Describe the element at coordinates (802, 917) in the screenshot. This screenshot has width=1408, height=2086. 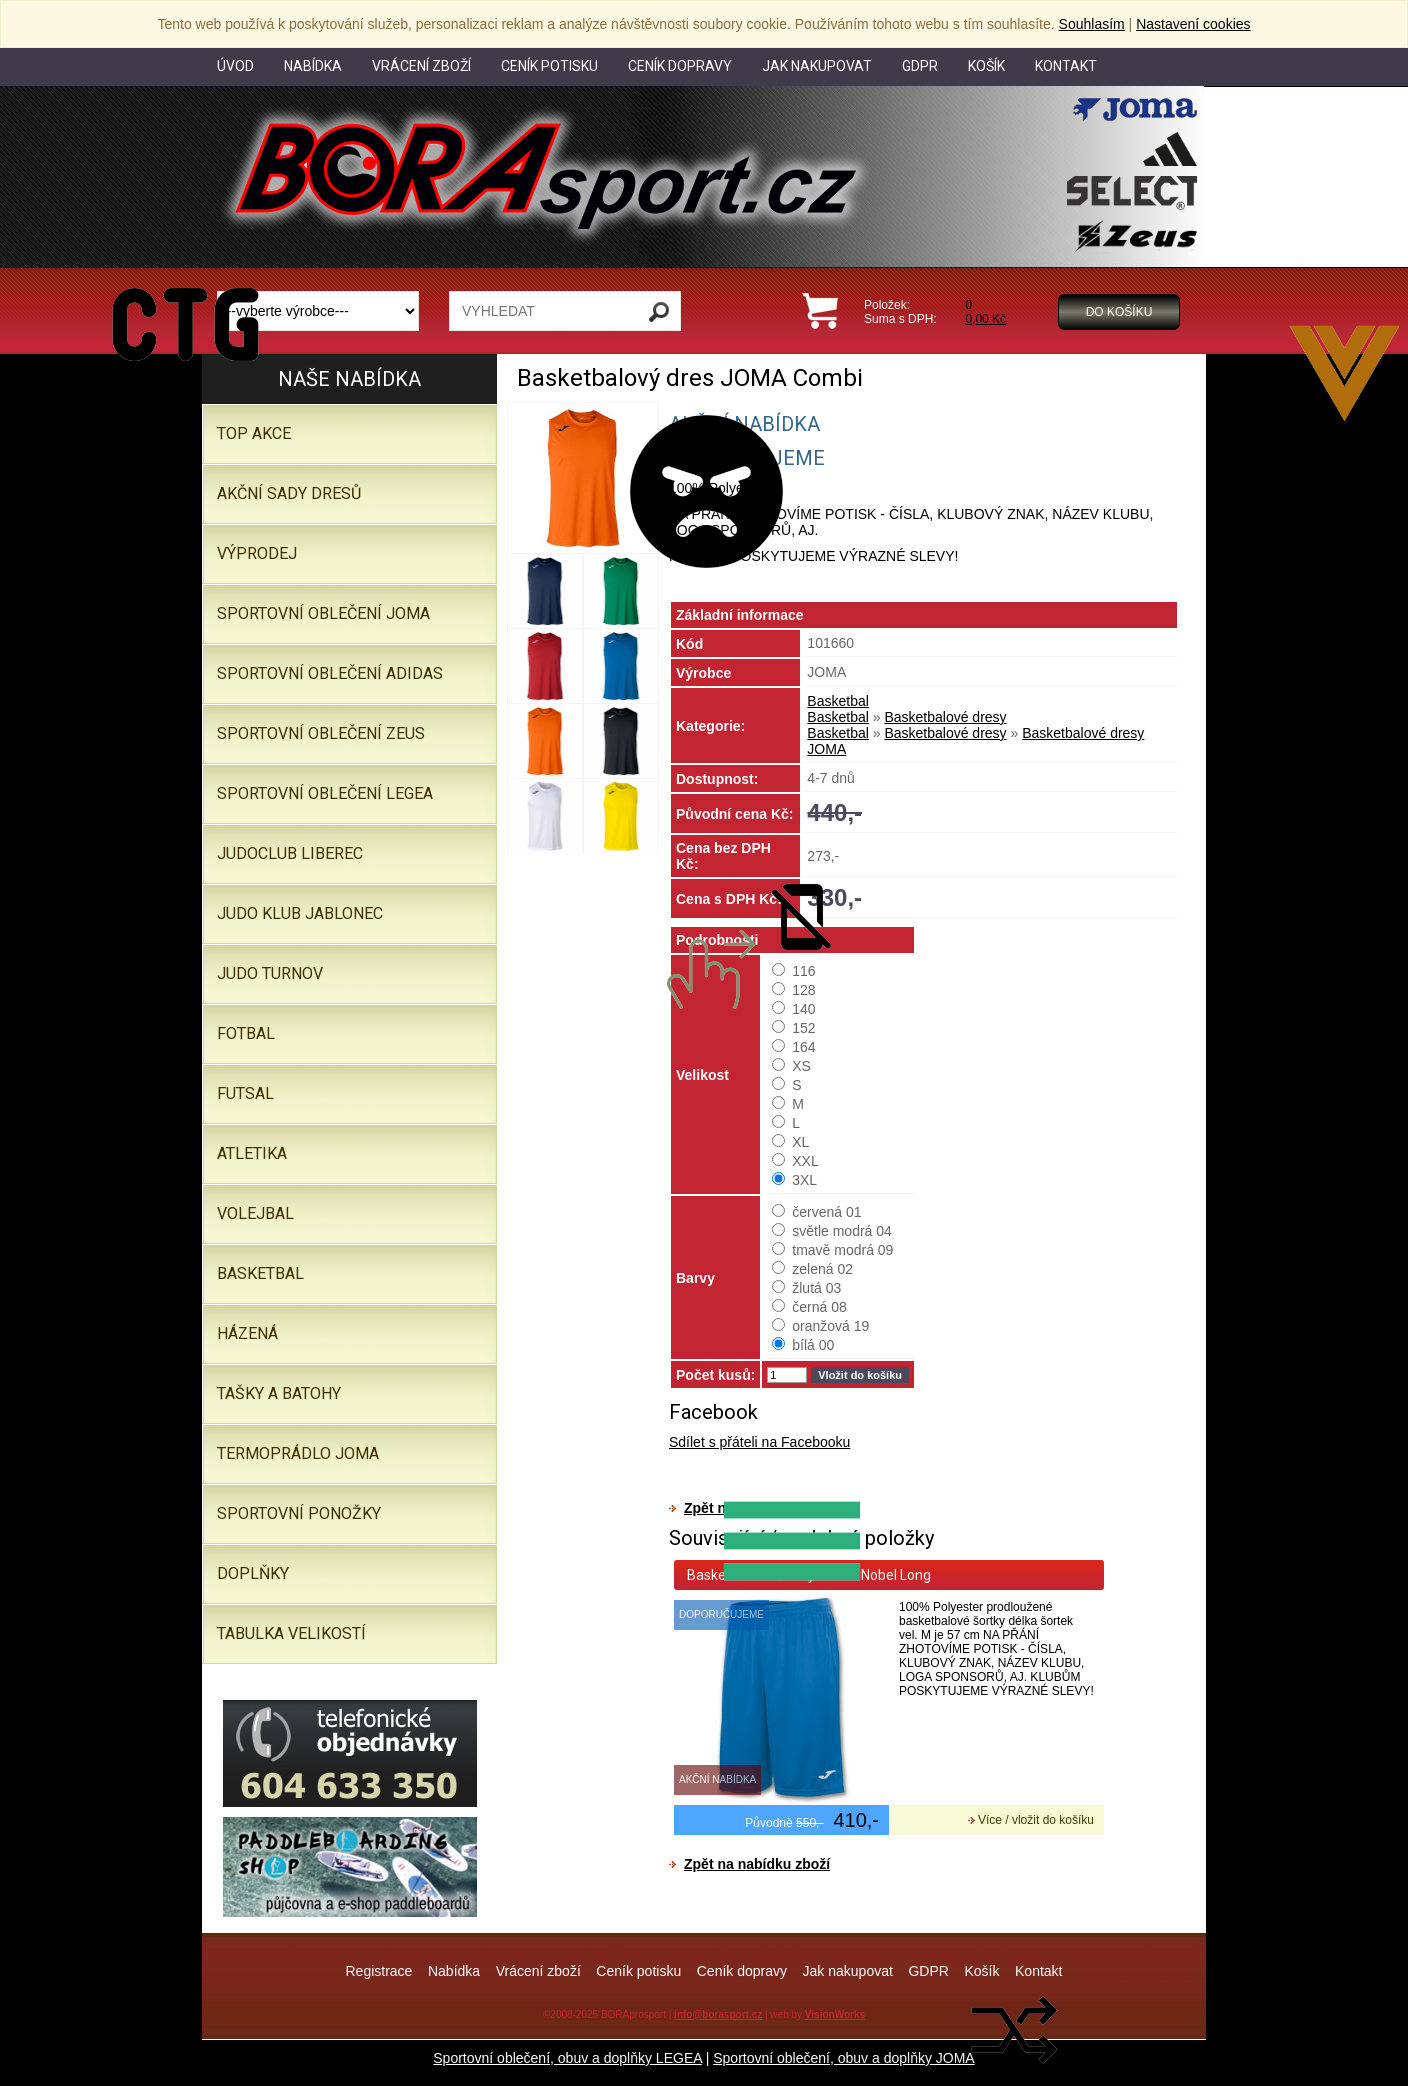
I see `mobile device is disabled or unavailable` at that location.